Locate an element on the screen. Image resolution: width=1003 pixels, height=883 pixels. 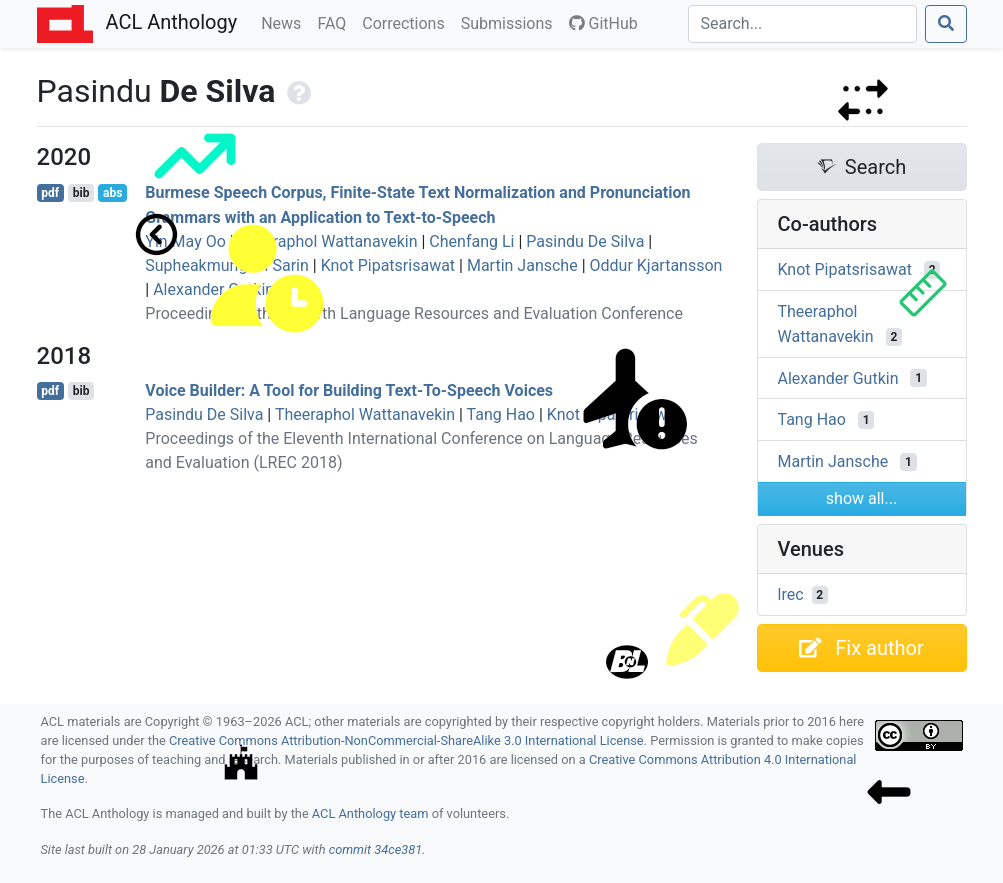
select the marker or highlighter tool is located at coordinates (702, 629).